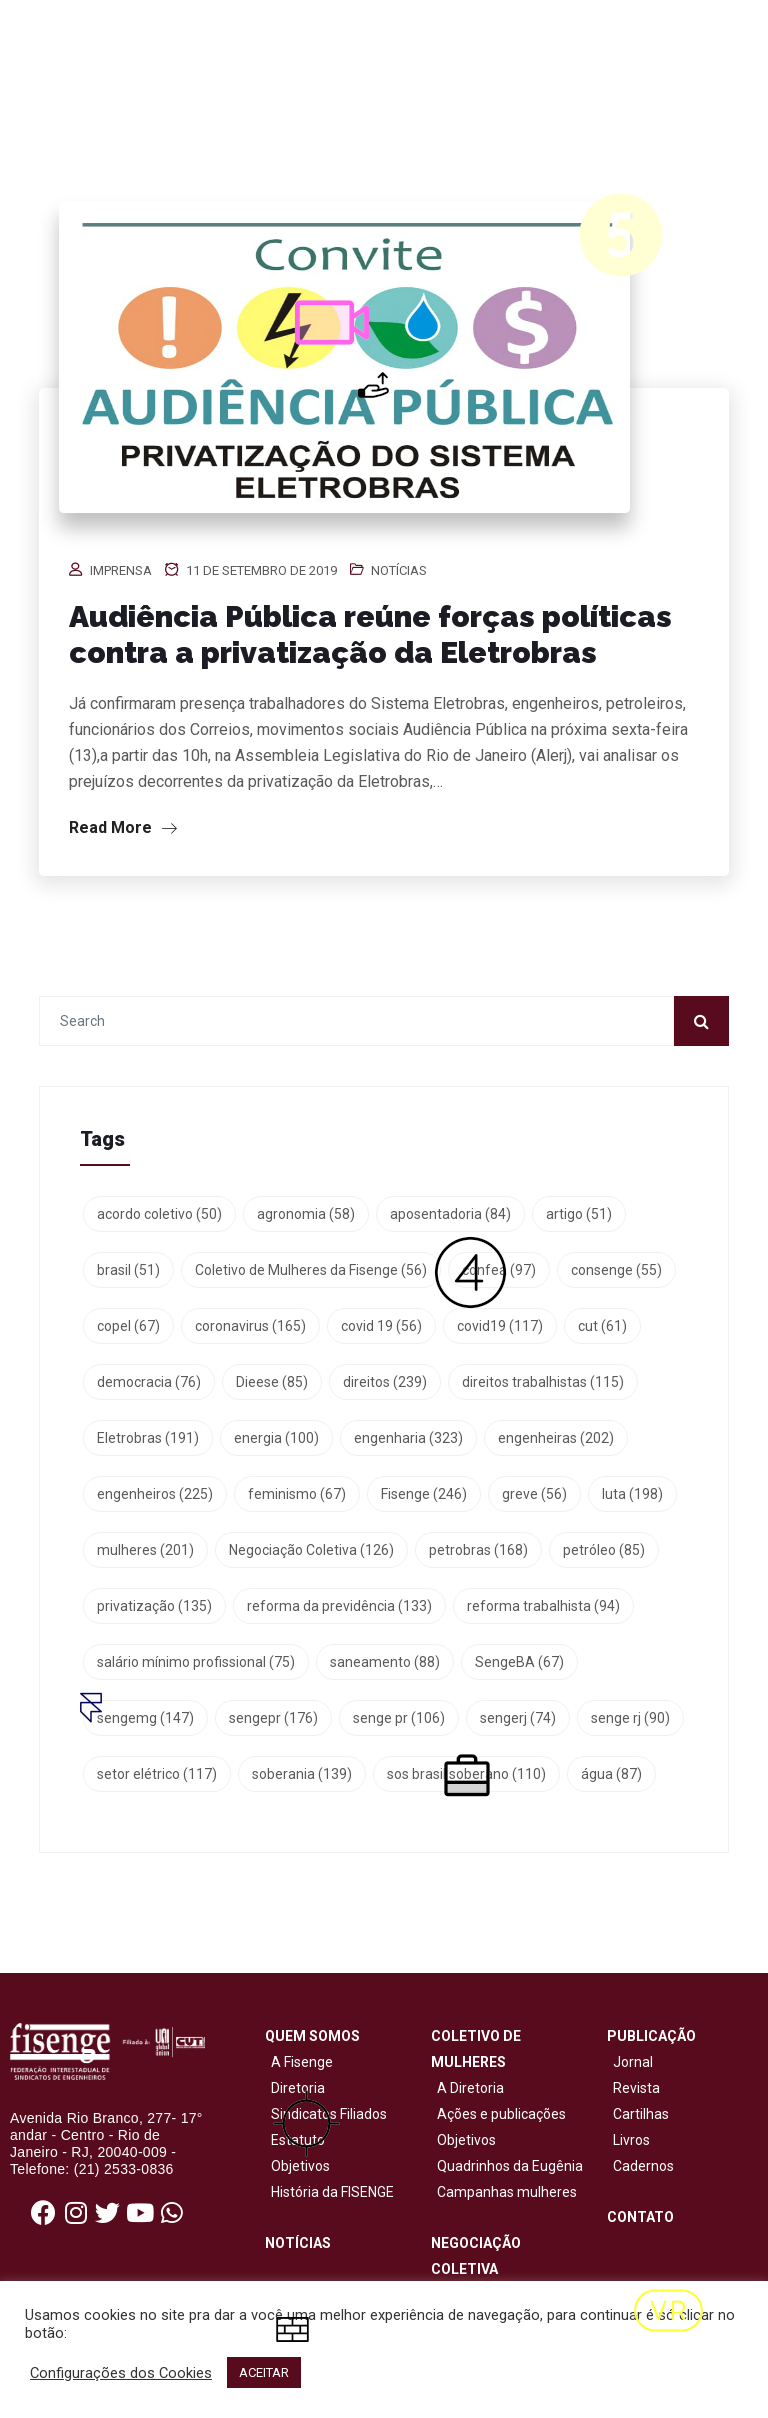  I want to click on access current location, so click(306, 2123).